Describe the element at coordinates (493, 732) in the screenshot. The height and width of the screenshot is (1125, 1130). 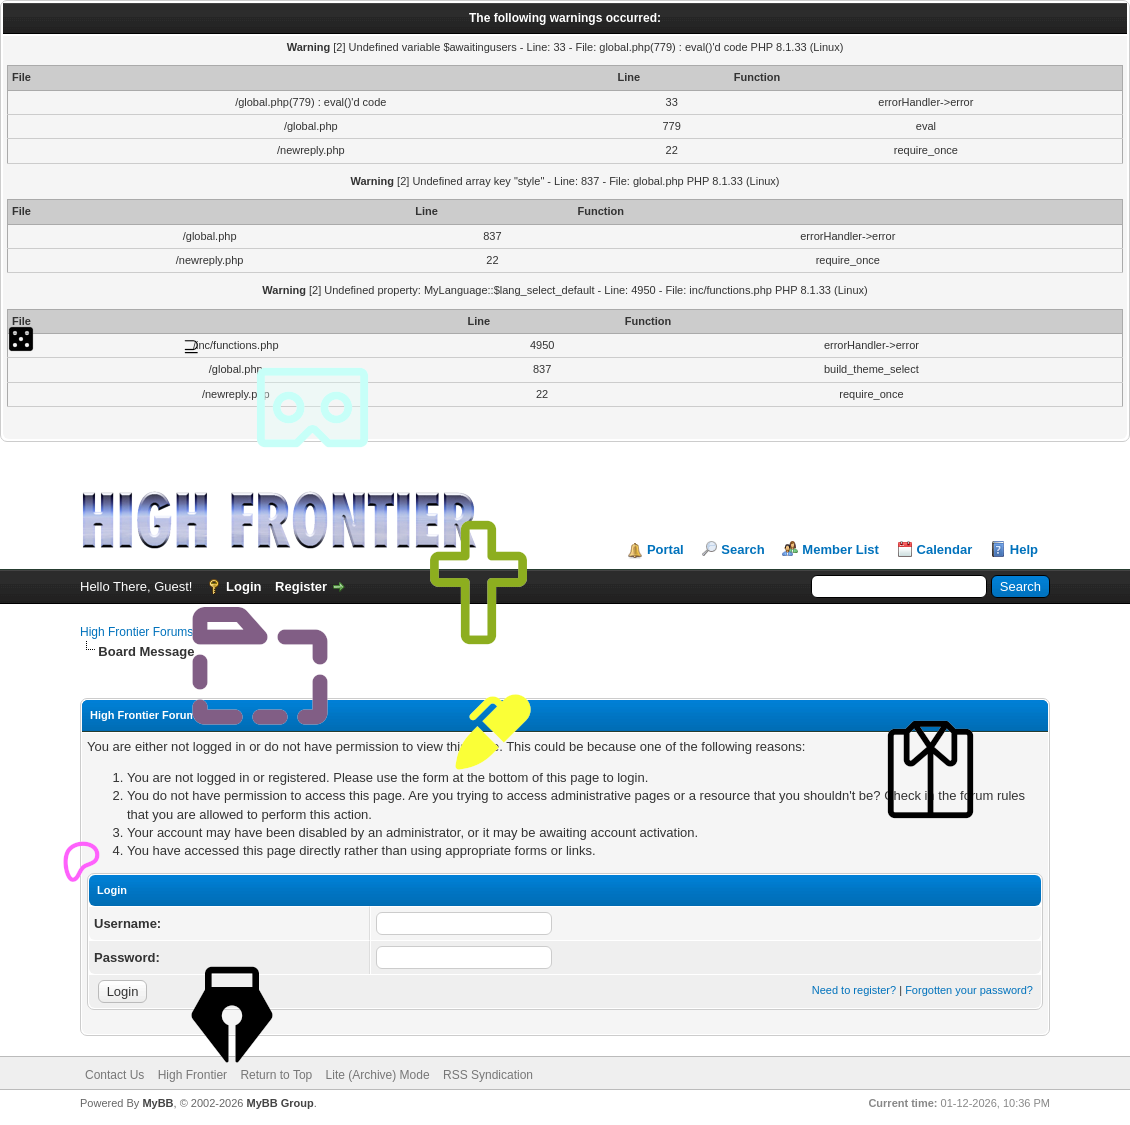
I see `select the marker or highlighter tool` at that location.